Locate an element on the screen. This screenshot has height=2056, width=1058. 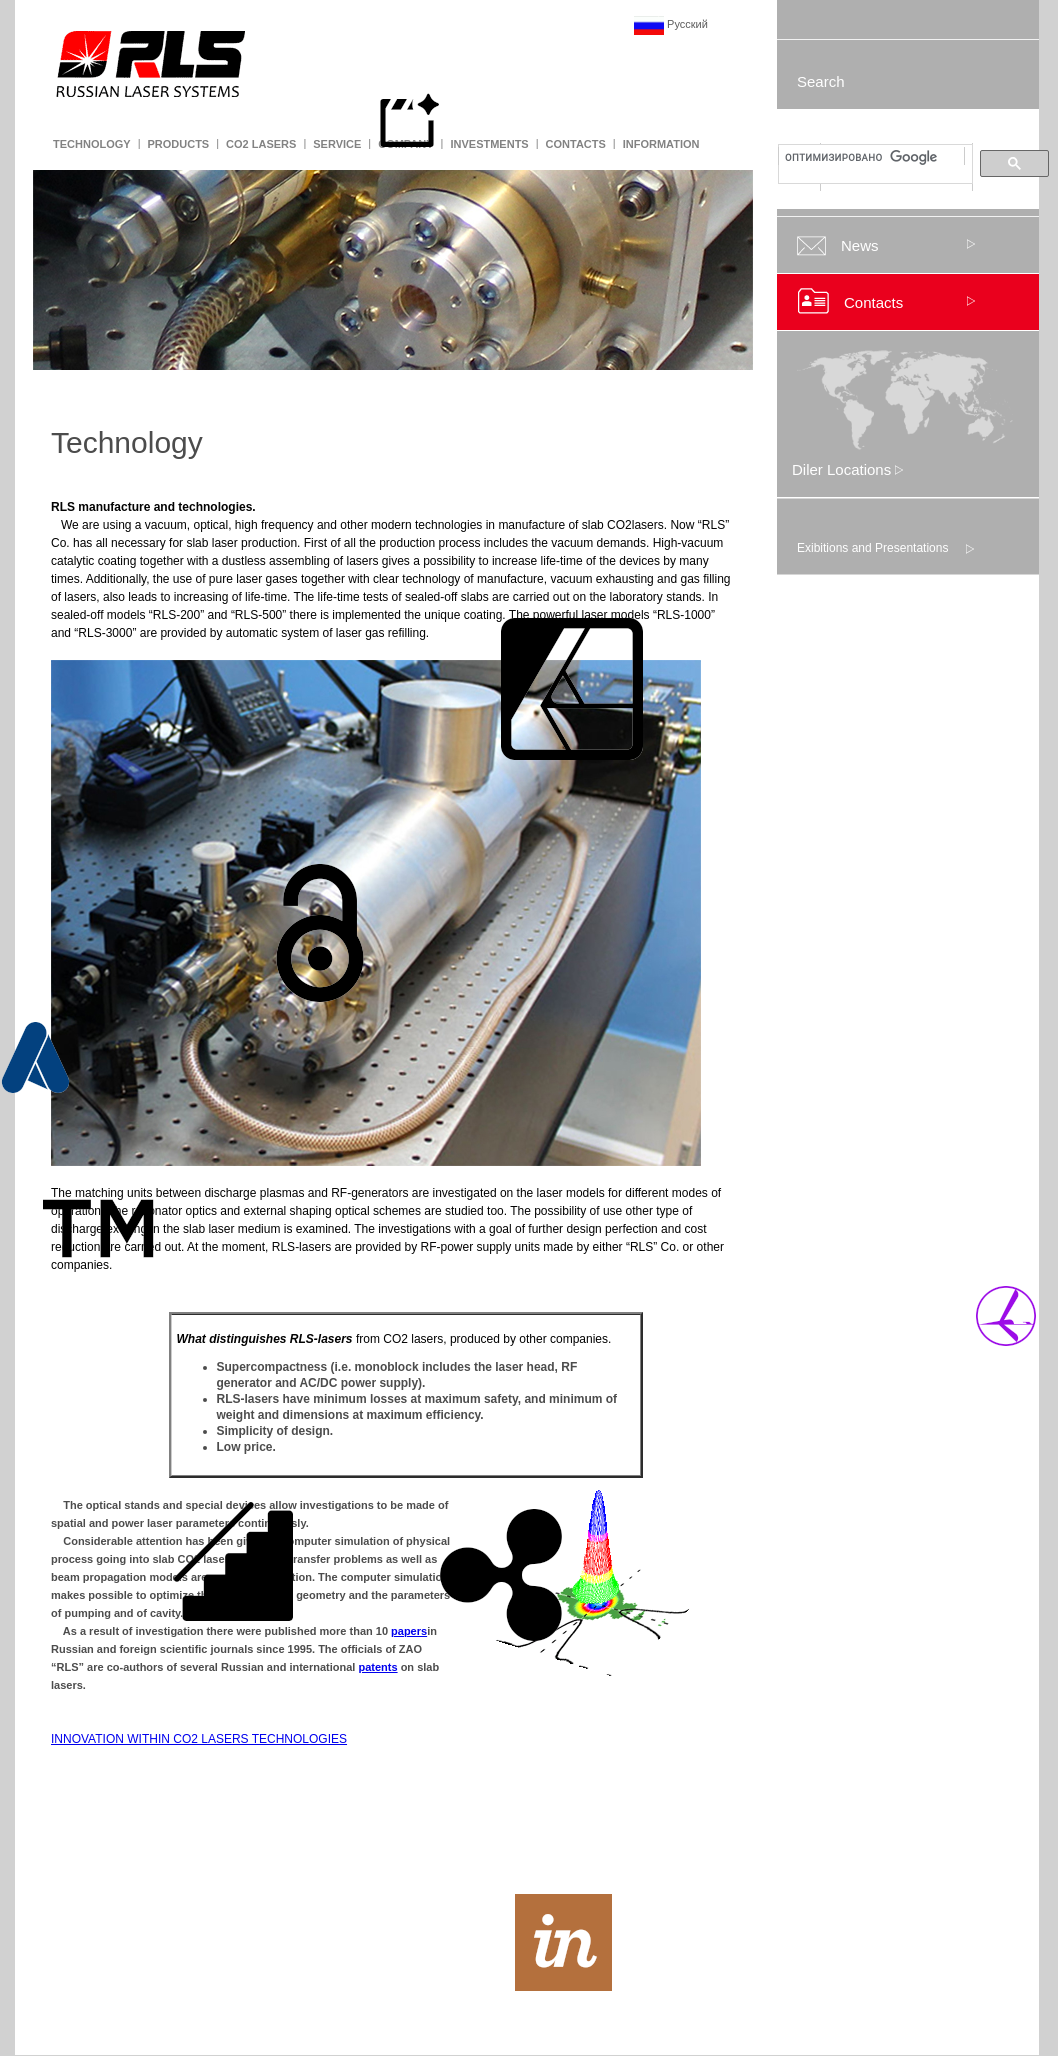
LOT Polish Airlines logo is located at coordinates (1006, 1316).